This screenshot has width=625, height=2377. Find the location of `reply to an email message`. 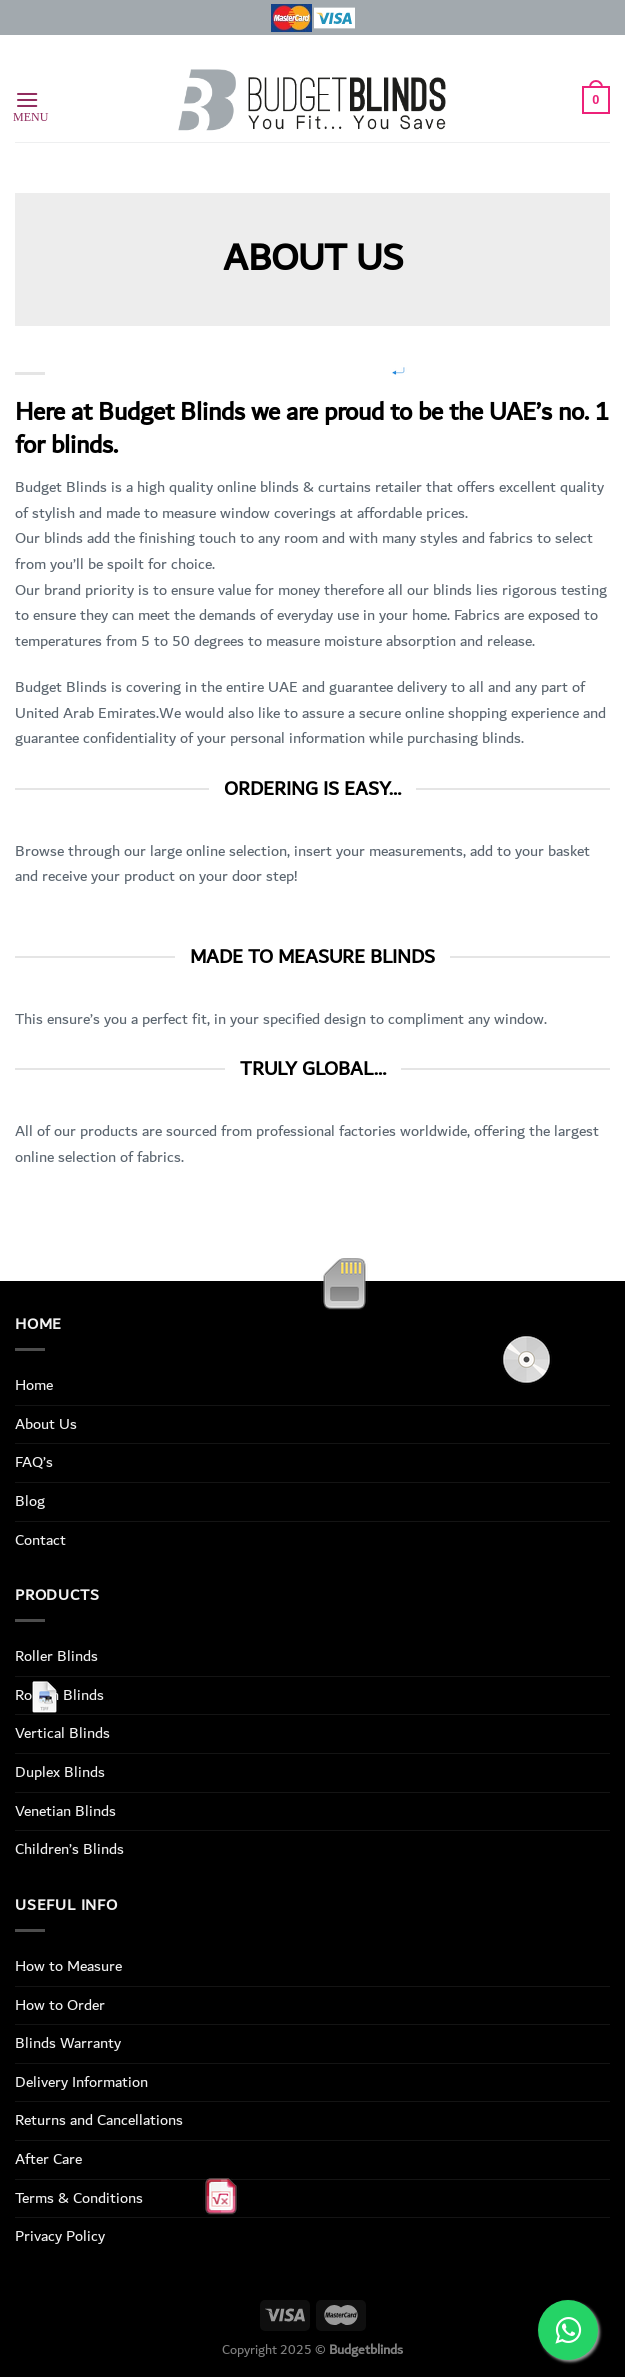

reply to an email message is located at coordinates (398, 371).